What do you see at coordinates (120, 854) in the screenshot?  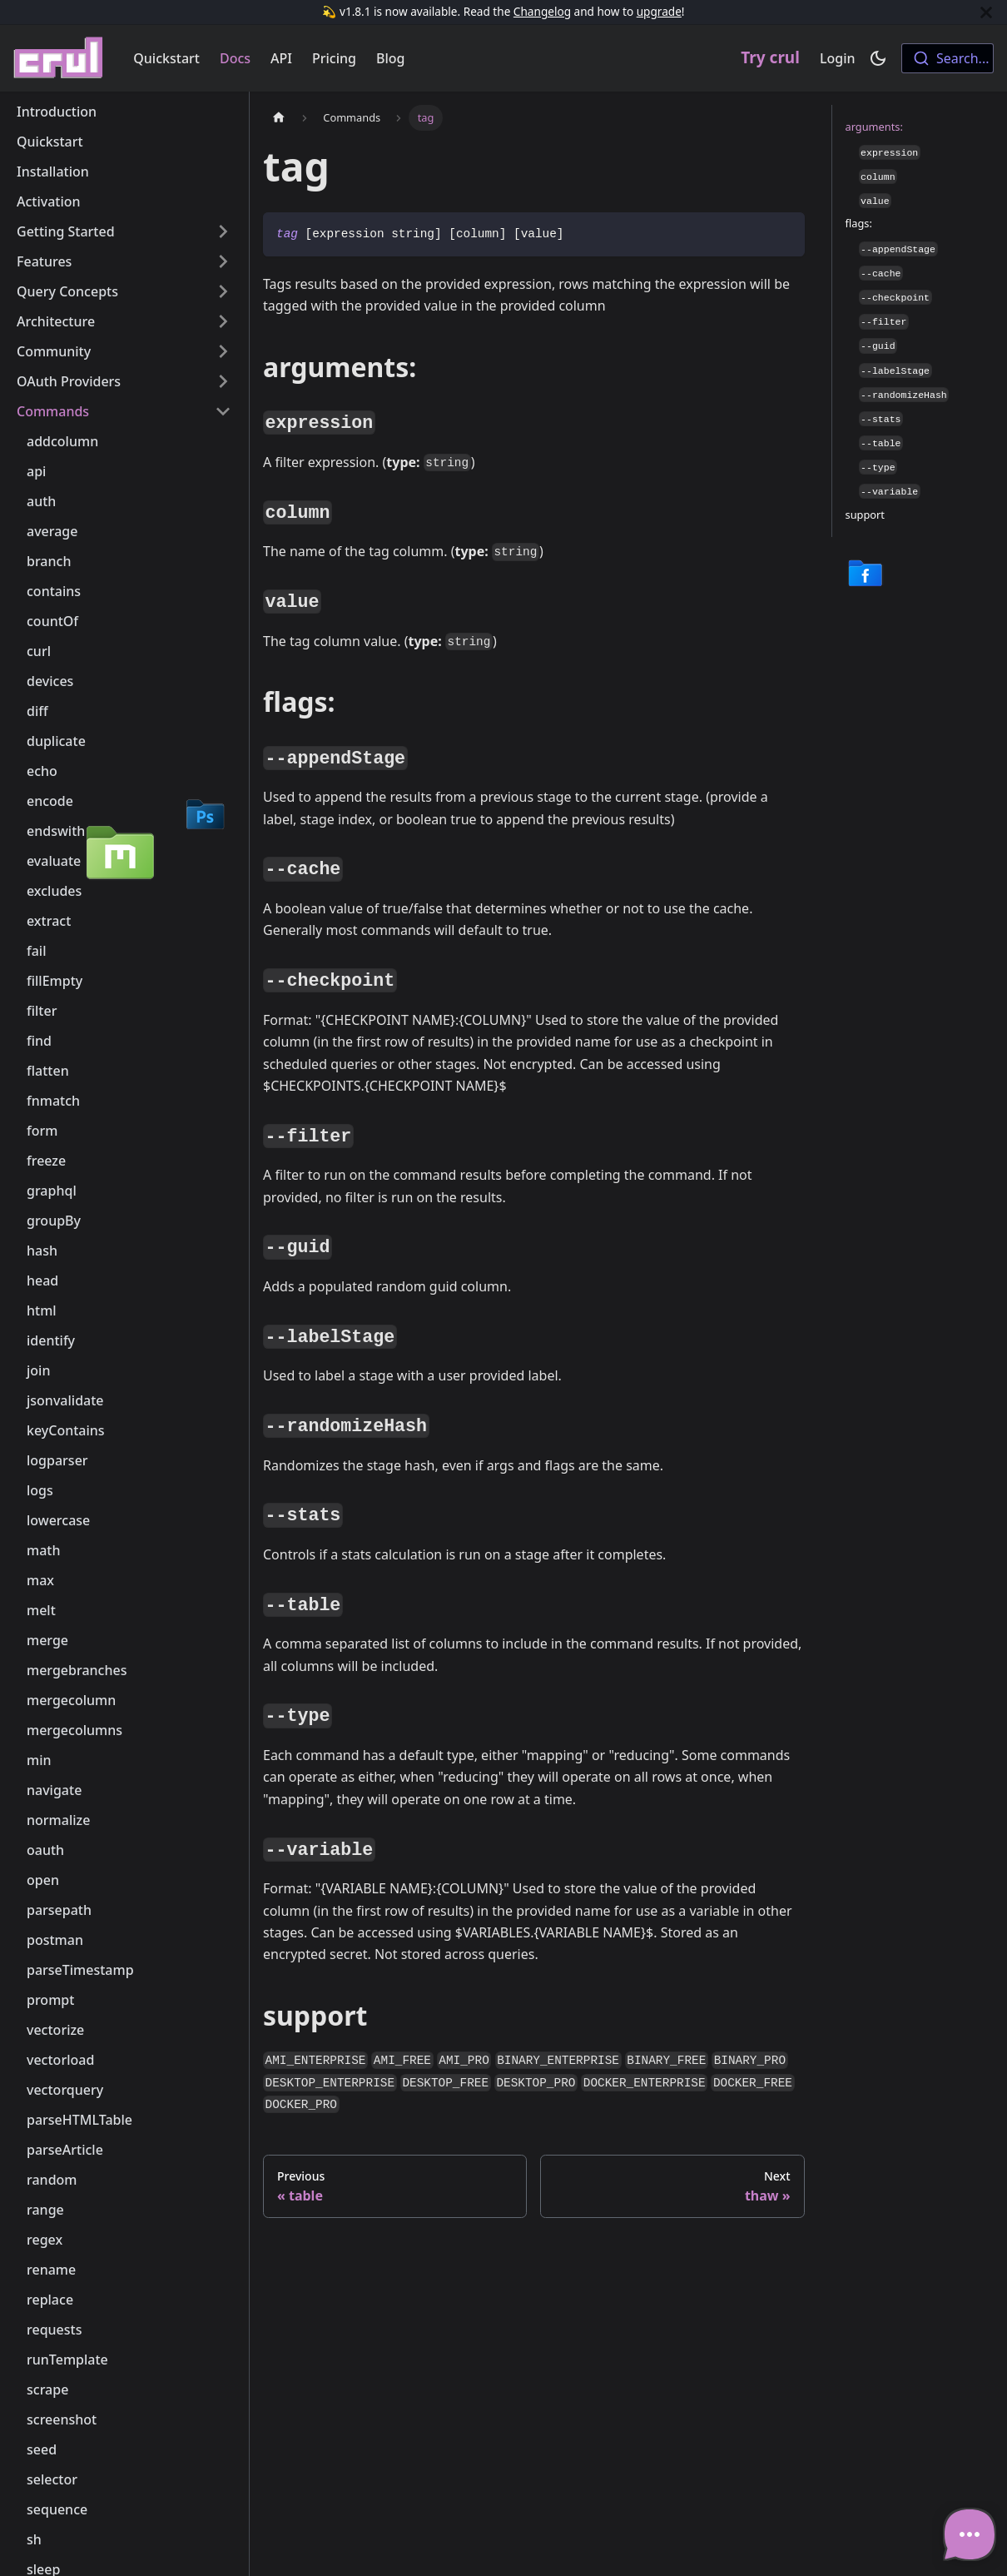 I see `open quixel mixer project files folder` at bounding box center [120, 854].